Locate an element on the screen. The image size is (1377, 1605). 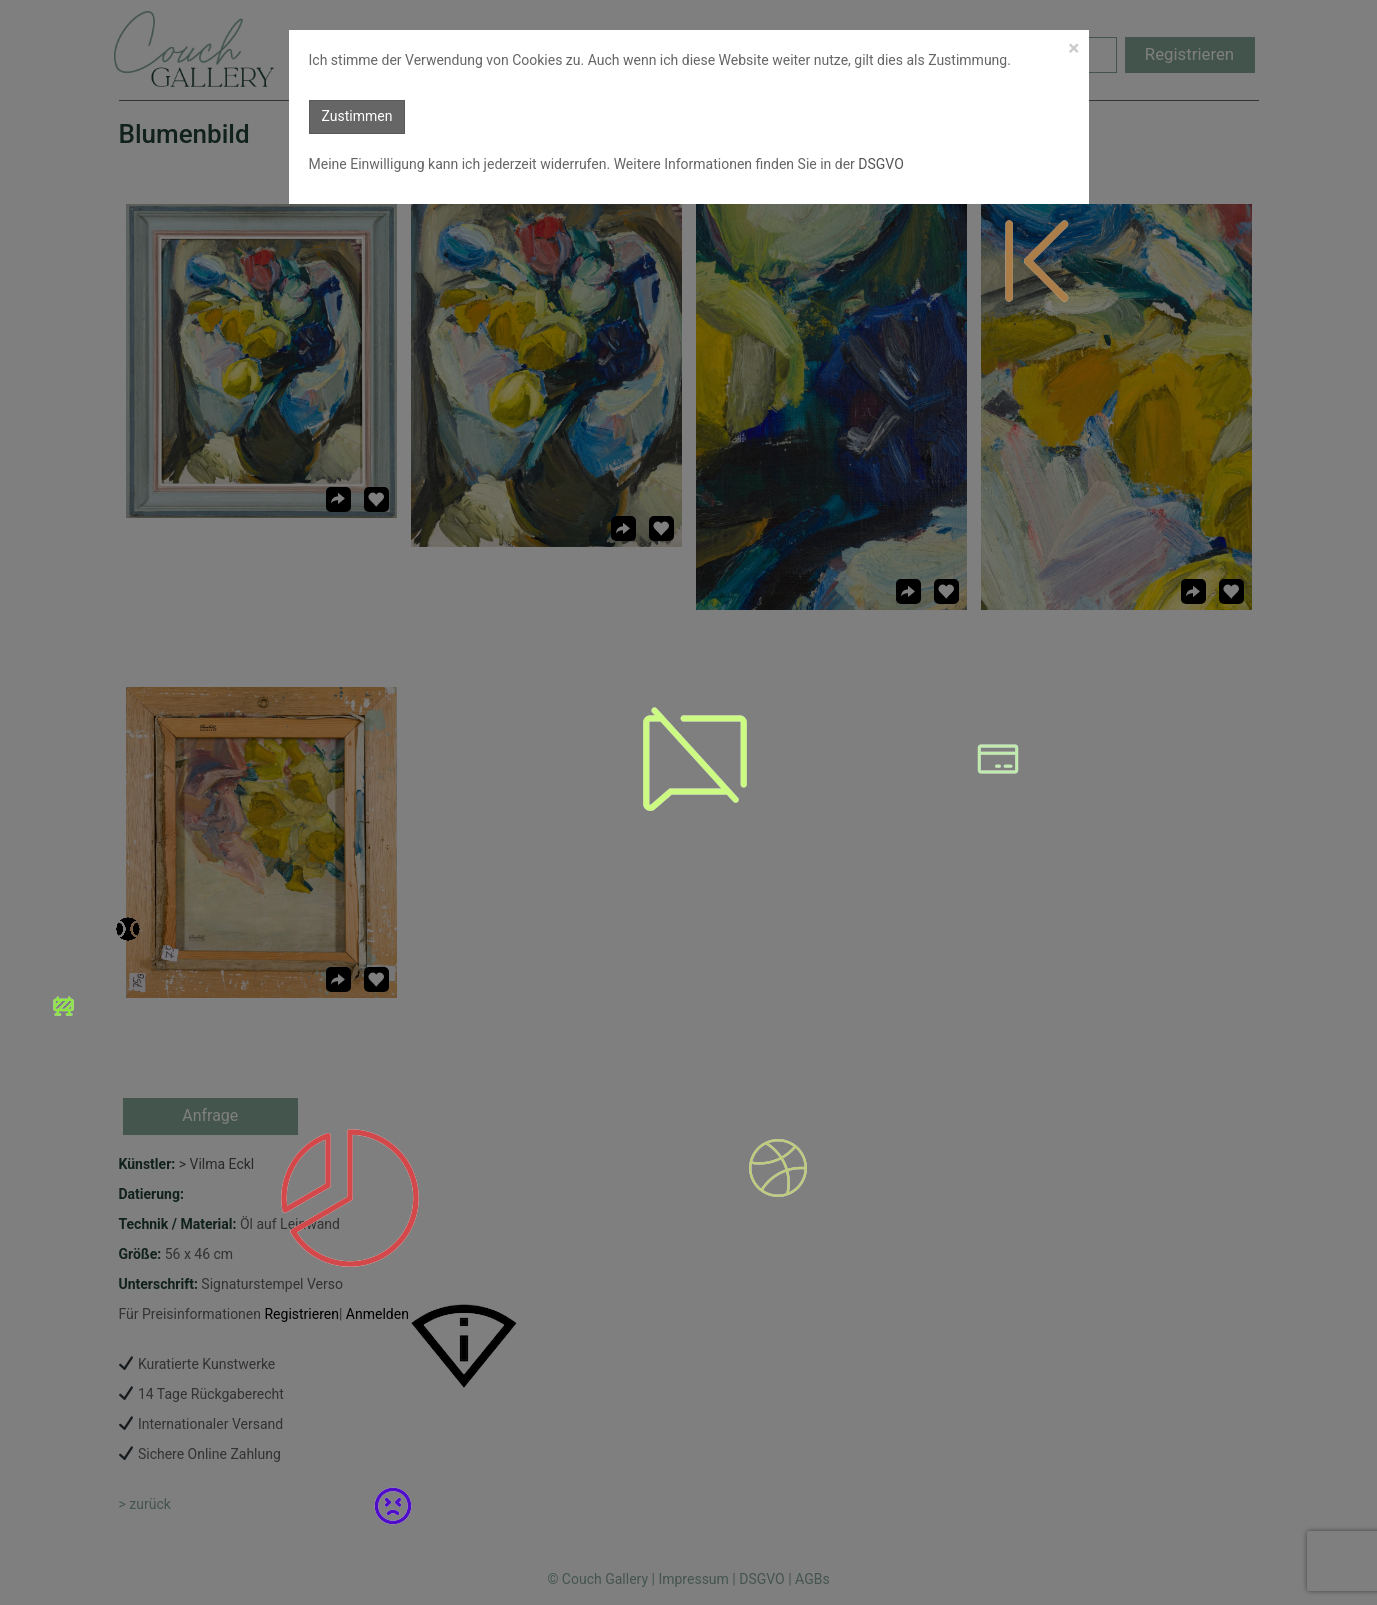
indicates a blocked or restricted area is located at coordinates (63, 1005).